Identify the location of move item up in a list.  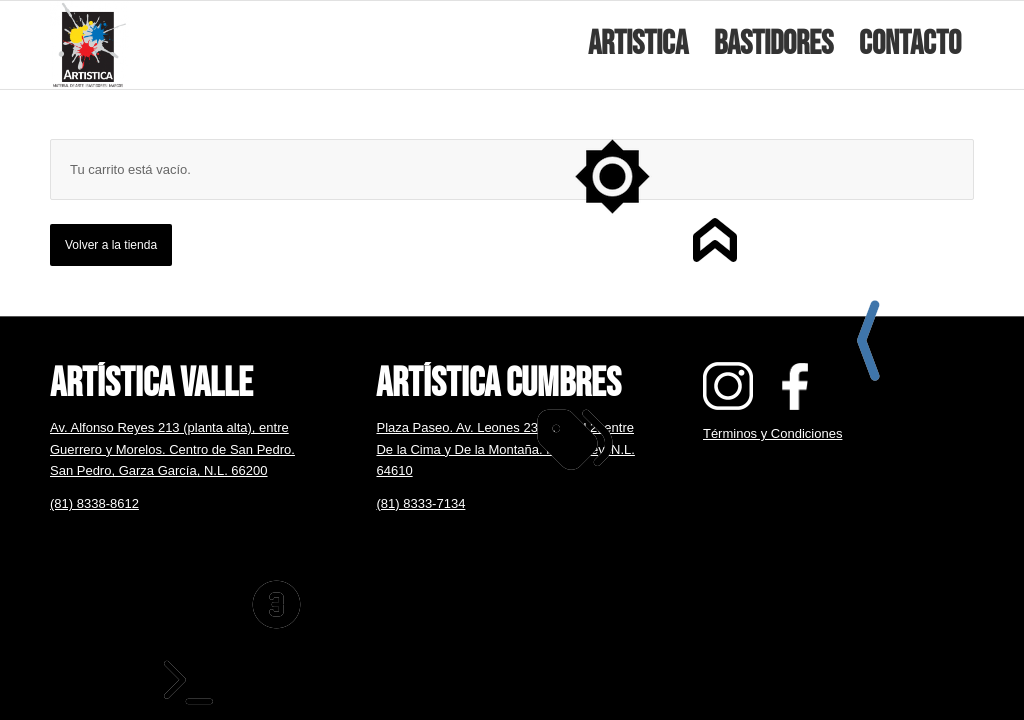
(715, 240).